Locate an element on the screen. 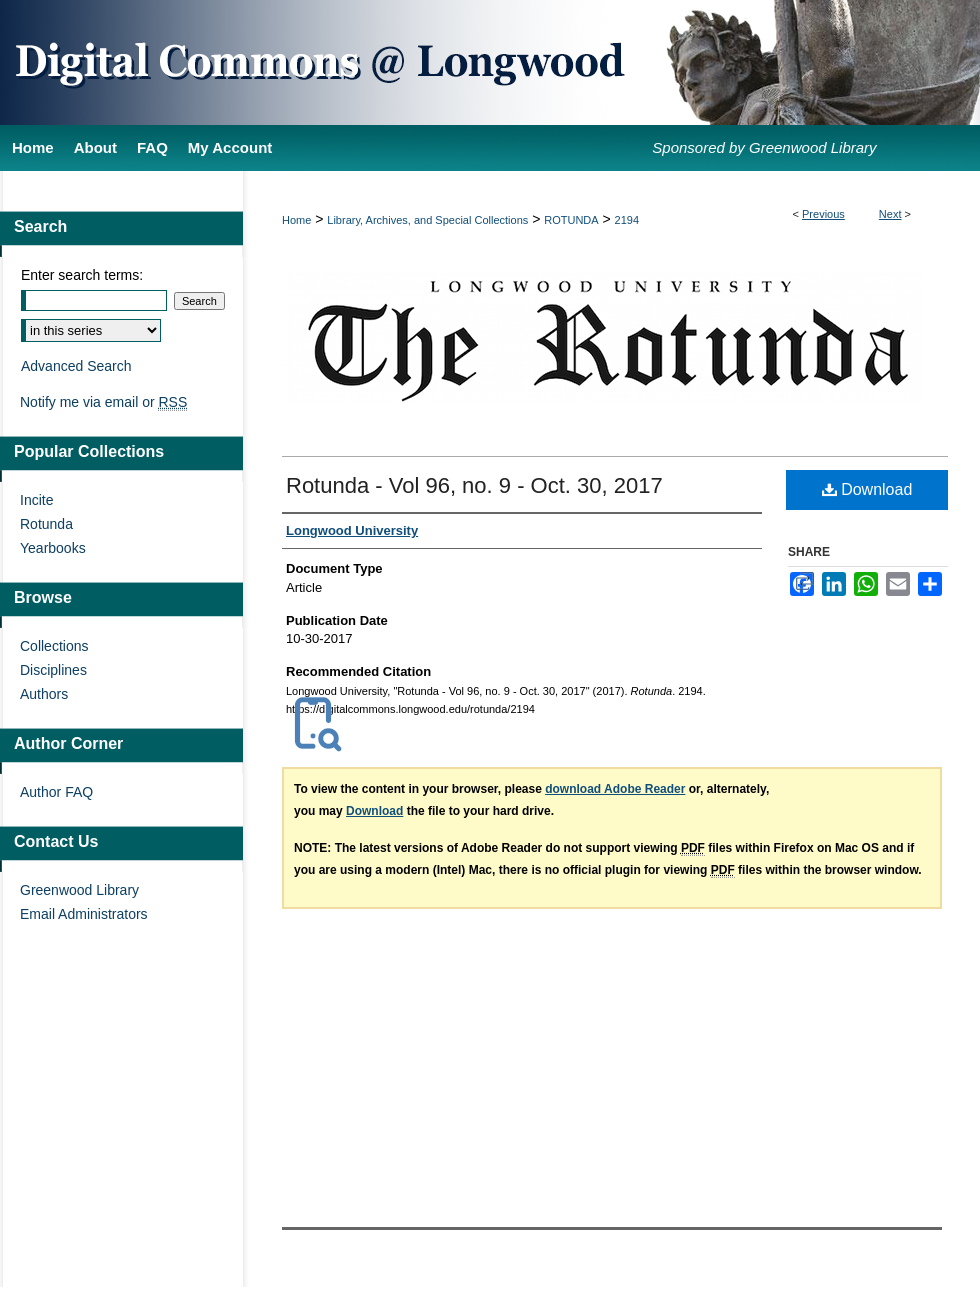 Image resolution: width=980 pixels, height=1308 pixels. swap or exchange items is located at coordinates (805, 581).